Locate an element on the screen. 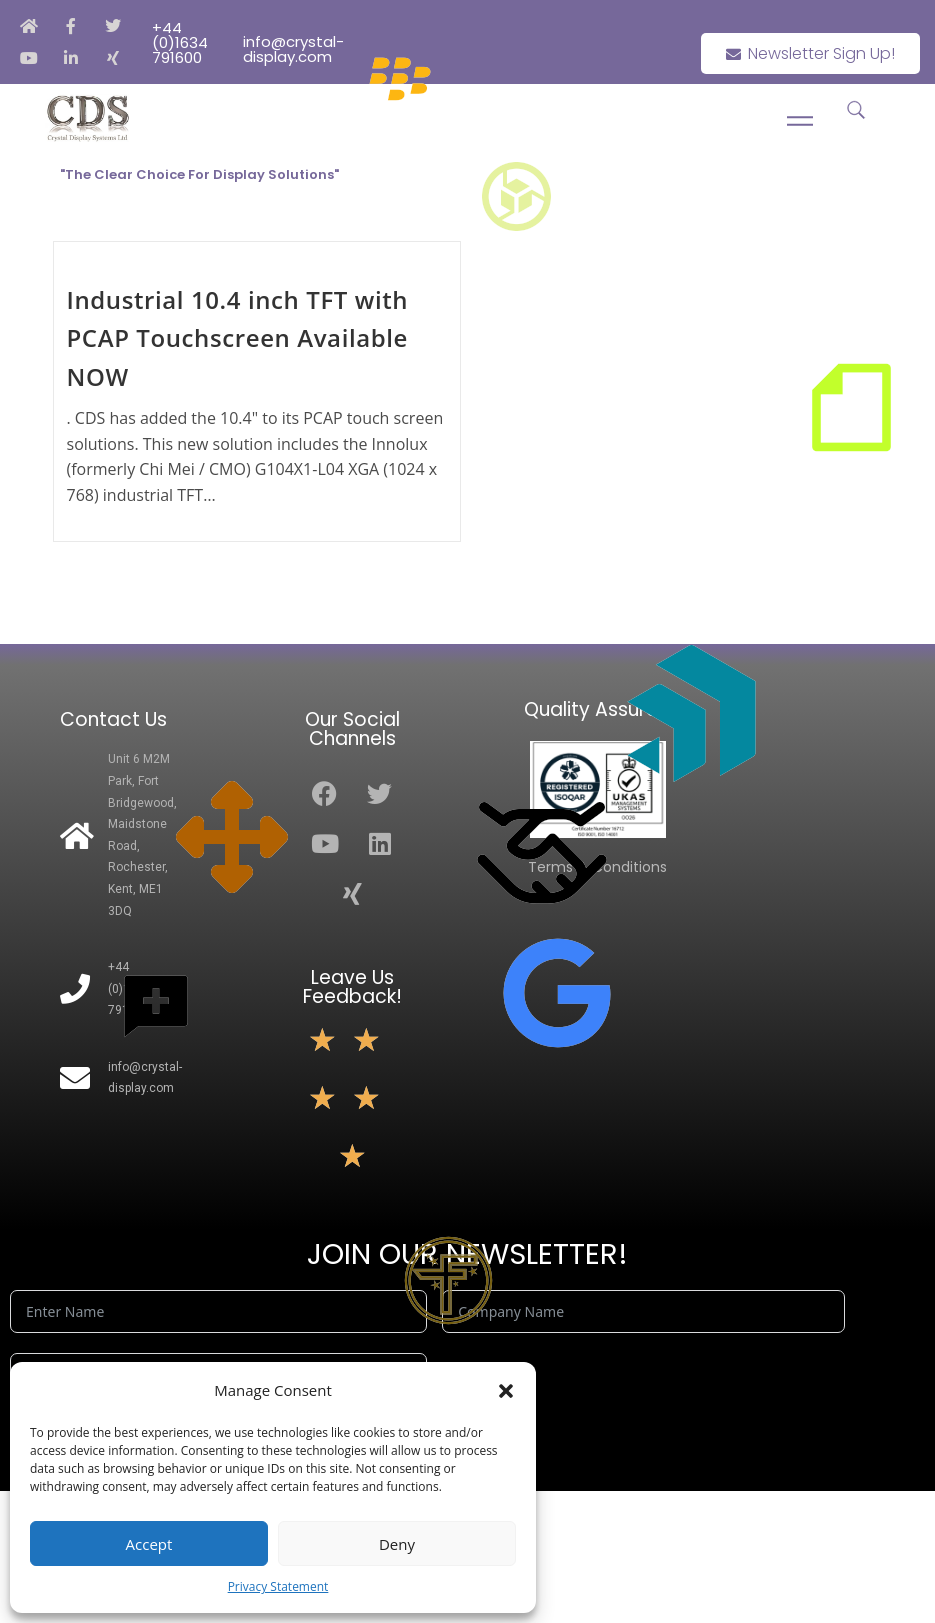  blackberry brand logo is located at coordinates (400, 79).